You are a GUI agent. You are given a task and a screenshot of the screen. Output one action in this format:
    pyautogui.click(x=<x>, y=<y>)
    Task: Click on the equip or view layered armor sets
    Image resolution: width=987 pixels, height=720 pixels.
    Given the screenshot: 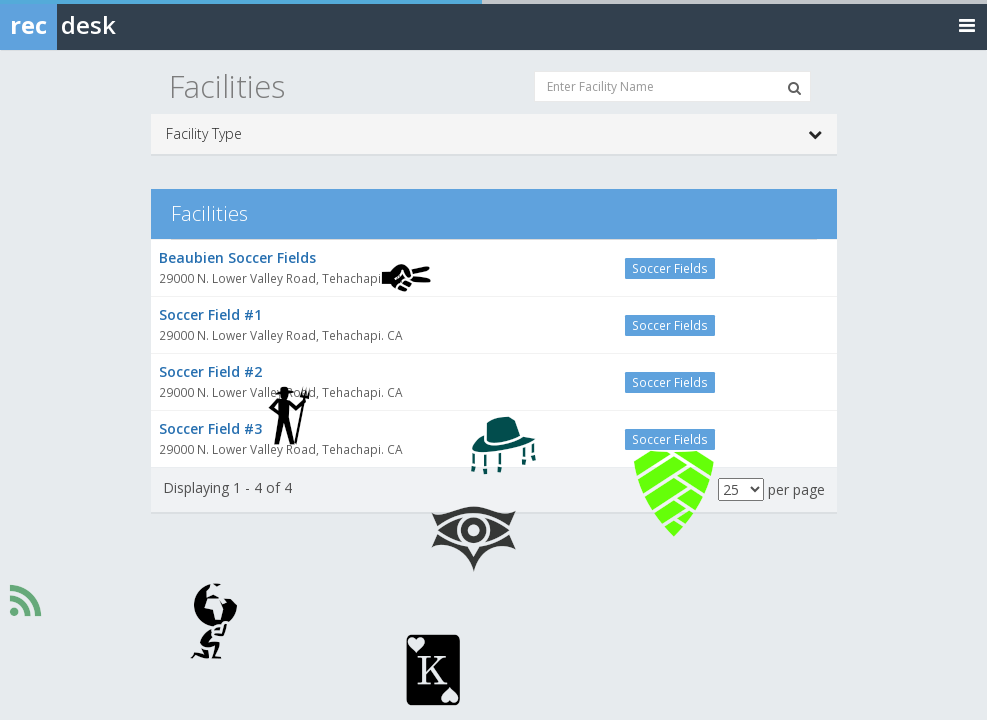 What is the action you would take?
    pyautogui.click(x=673, y=493)
    